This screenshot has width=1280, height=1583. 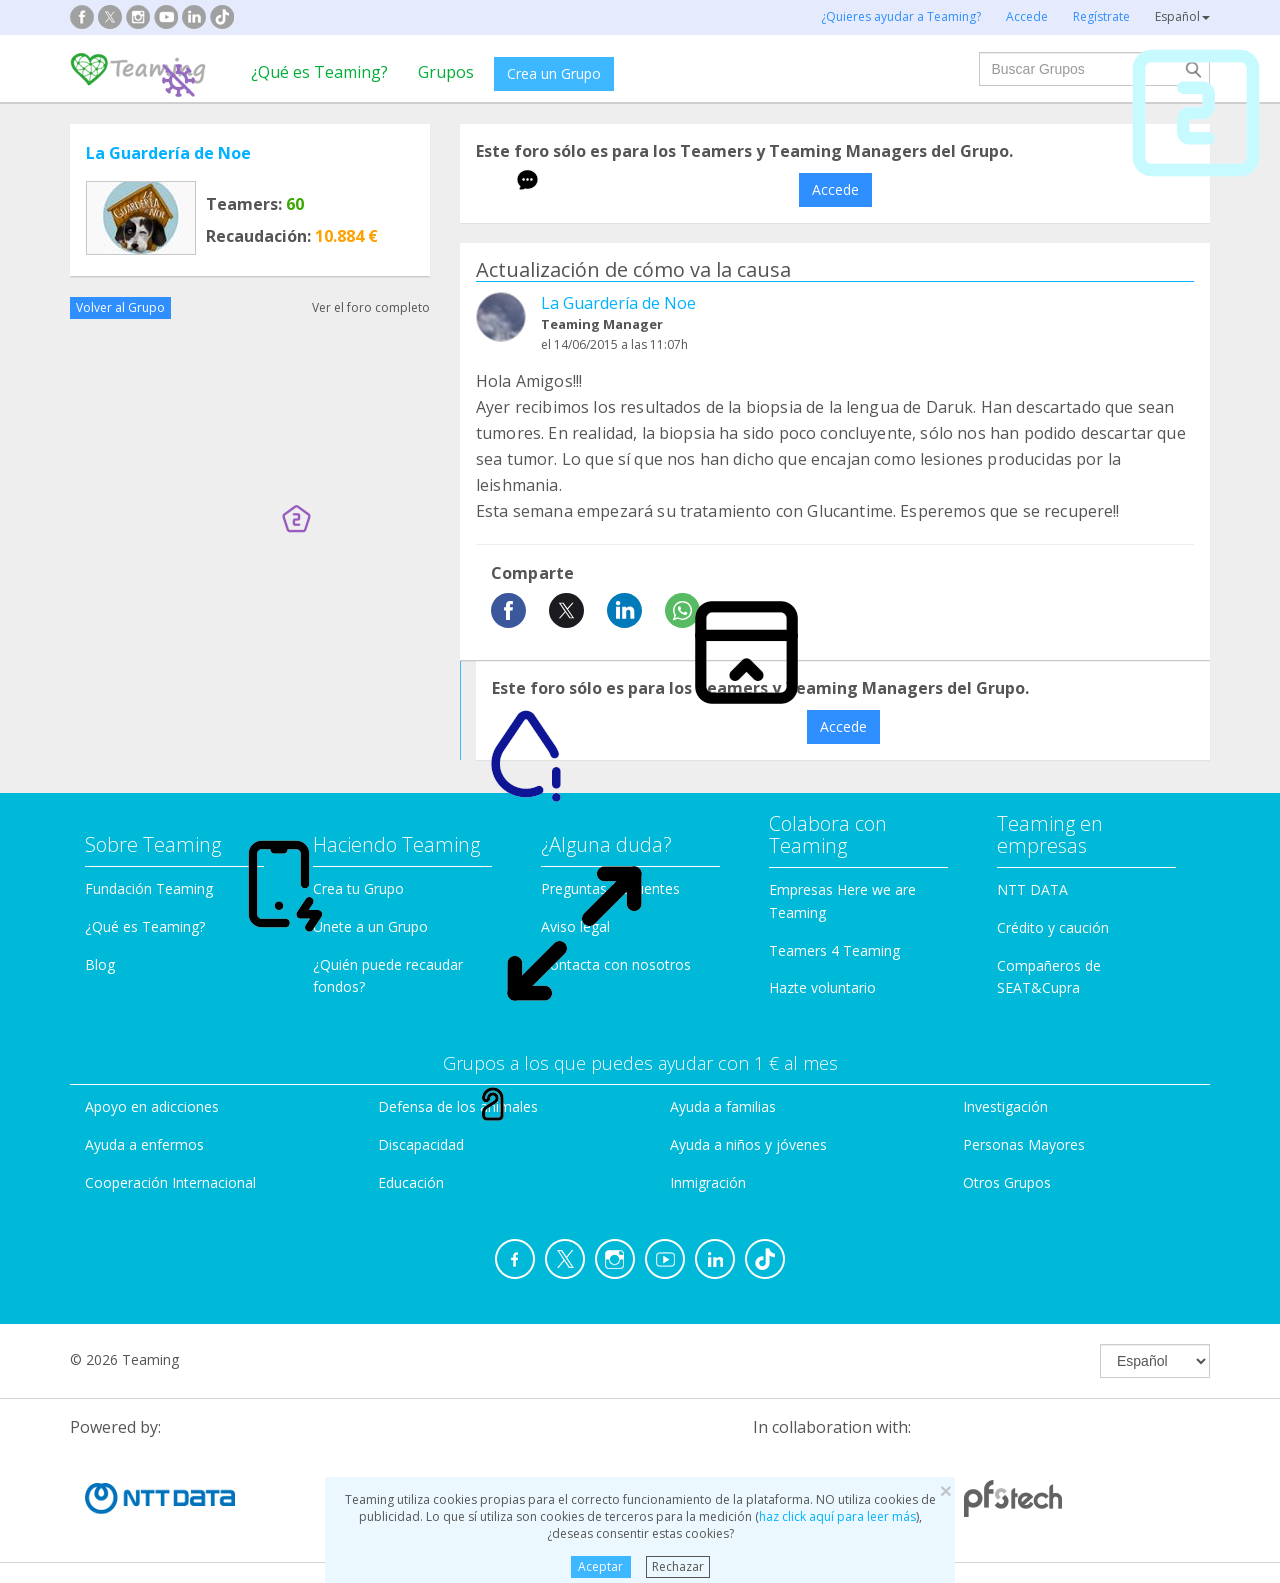 I want to click on phone charging status indicator, so click(x=279, y=884).